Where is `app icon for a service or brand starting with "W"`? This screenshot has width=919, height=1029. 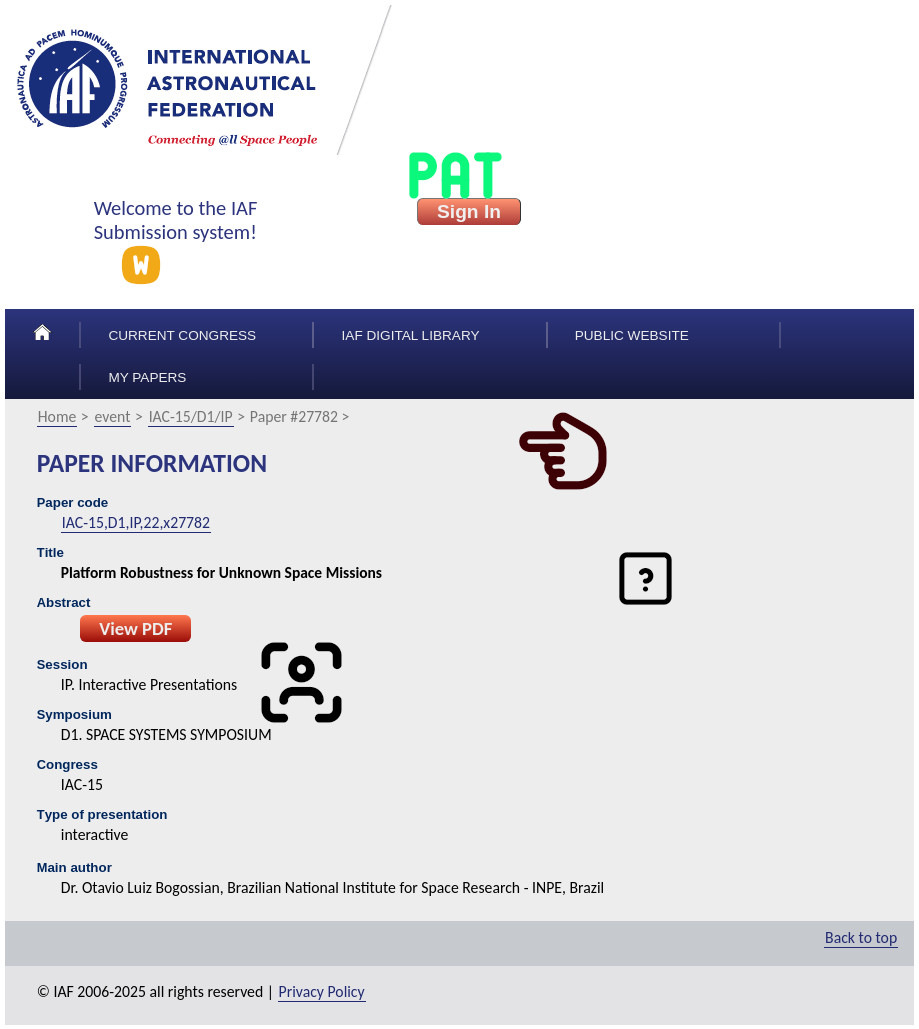
app icon for a service or brand starting with "W" is located at coordinates (141, 265).